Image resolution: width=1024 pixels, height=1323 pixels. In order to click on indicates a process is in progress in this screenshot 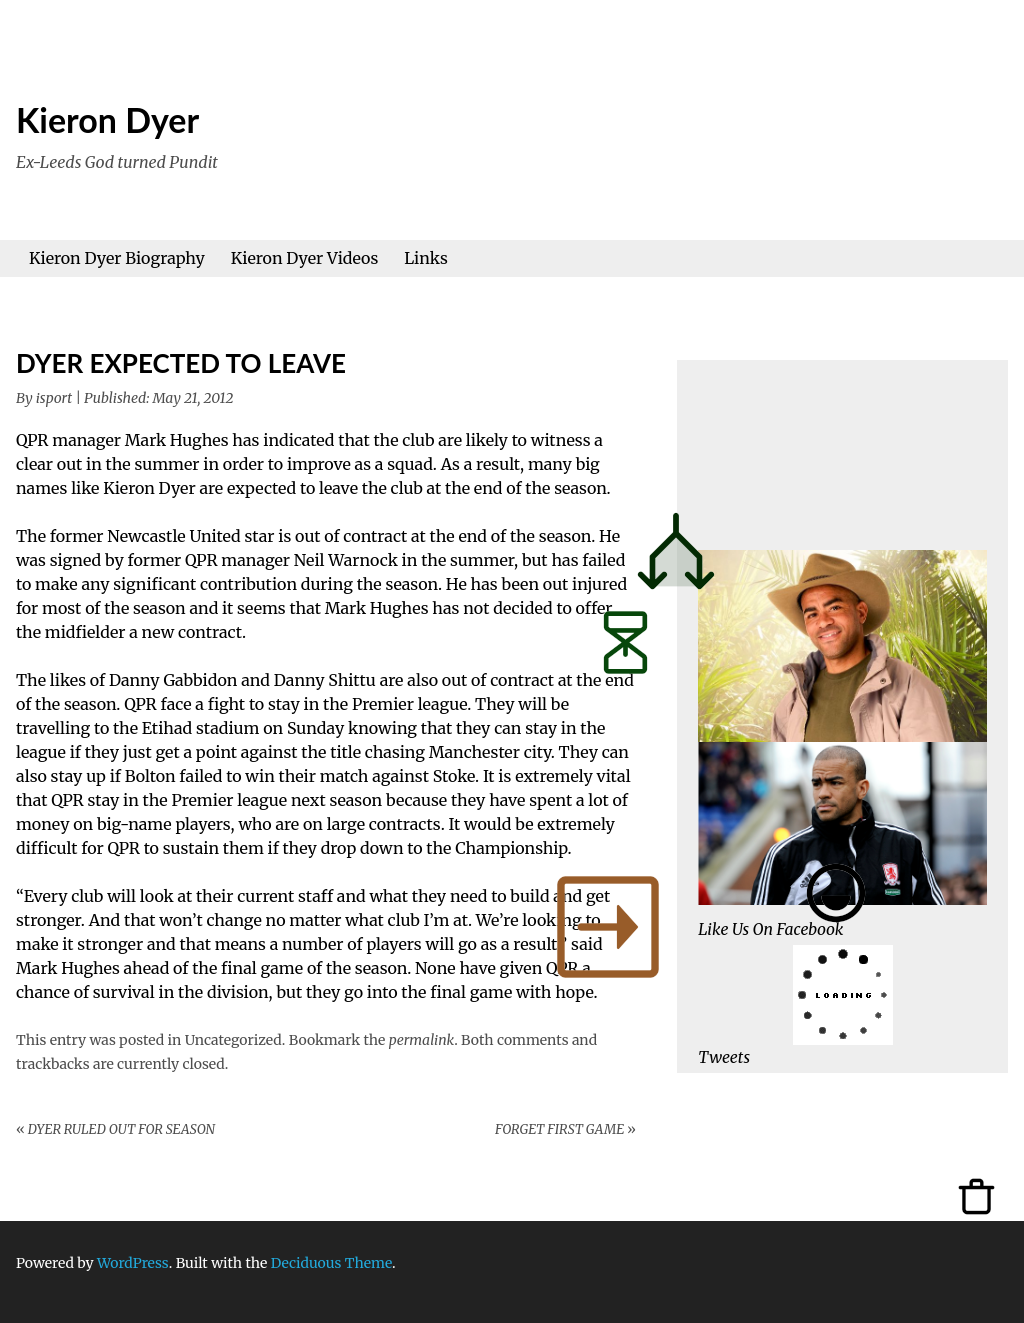, I will do `click(625, 642)`.